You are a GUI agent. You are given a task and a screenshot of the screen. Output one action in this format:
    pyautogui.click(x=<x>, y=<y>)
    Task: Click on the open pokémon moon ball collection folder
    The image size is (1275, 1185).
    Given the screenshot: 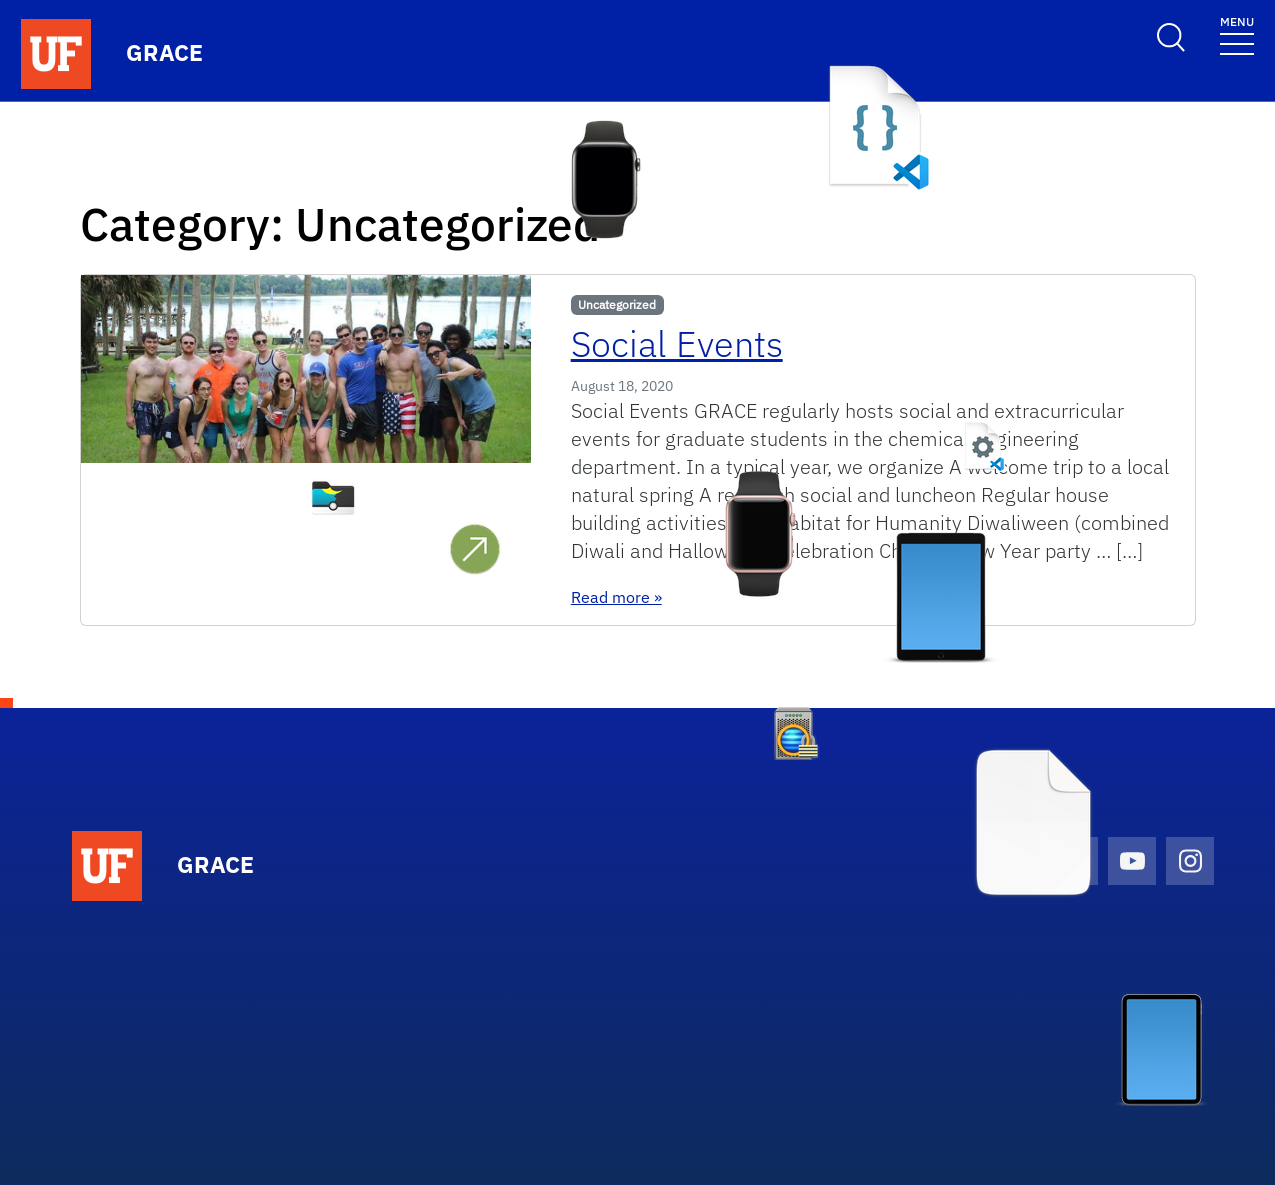 What is the action you would take?
    pyautogui.click(x=333, y=499)
    